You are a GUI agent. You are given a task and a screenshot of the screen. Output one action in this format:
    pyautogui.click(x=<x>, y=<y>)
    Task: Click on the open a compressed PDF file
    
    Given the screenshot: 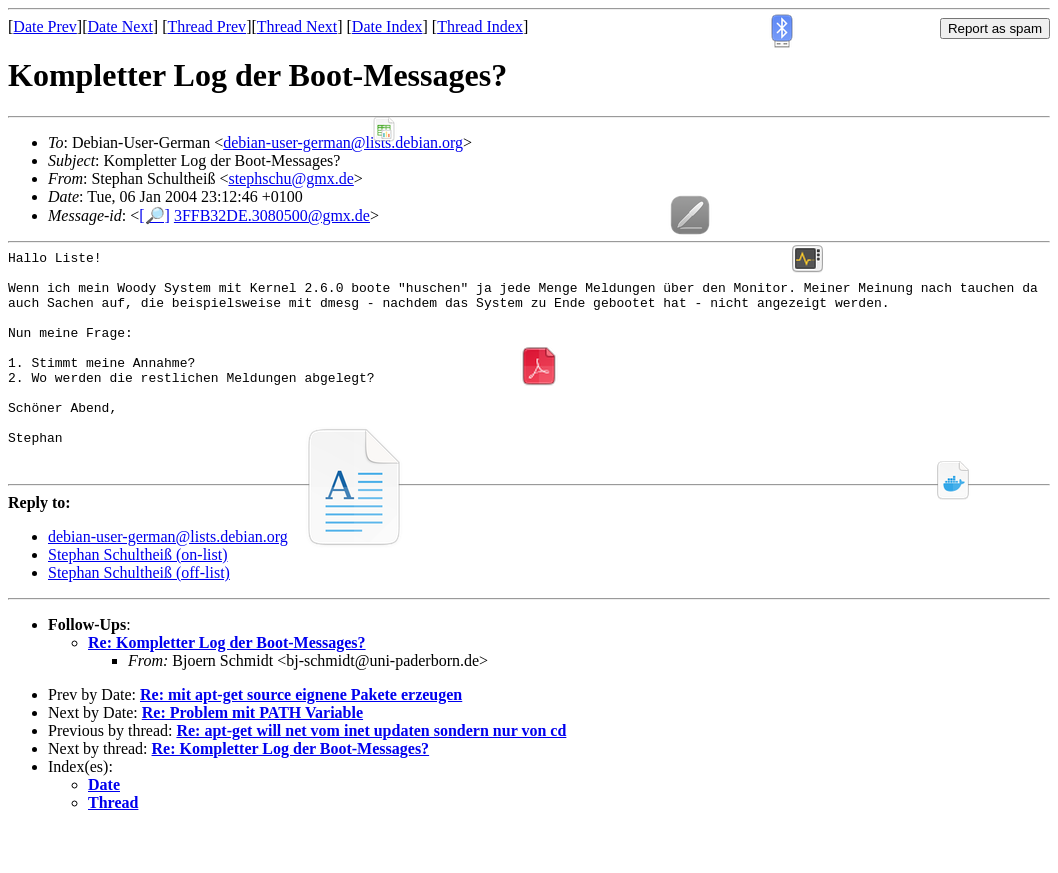 What is the action you would take?
    pyautogui.click(x=539, y=366)
    